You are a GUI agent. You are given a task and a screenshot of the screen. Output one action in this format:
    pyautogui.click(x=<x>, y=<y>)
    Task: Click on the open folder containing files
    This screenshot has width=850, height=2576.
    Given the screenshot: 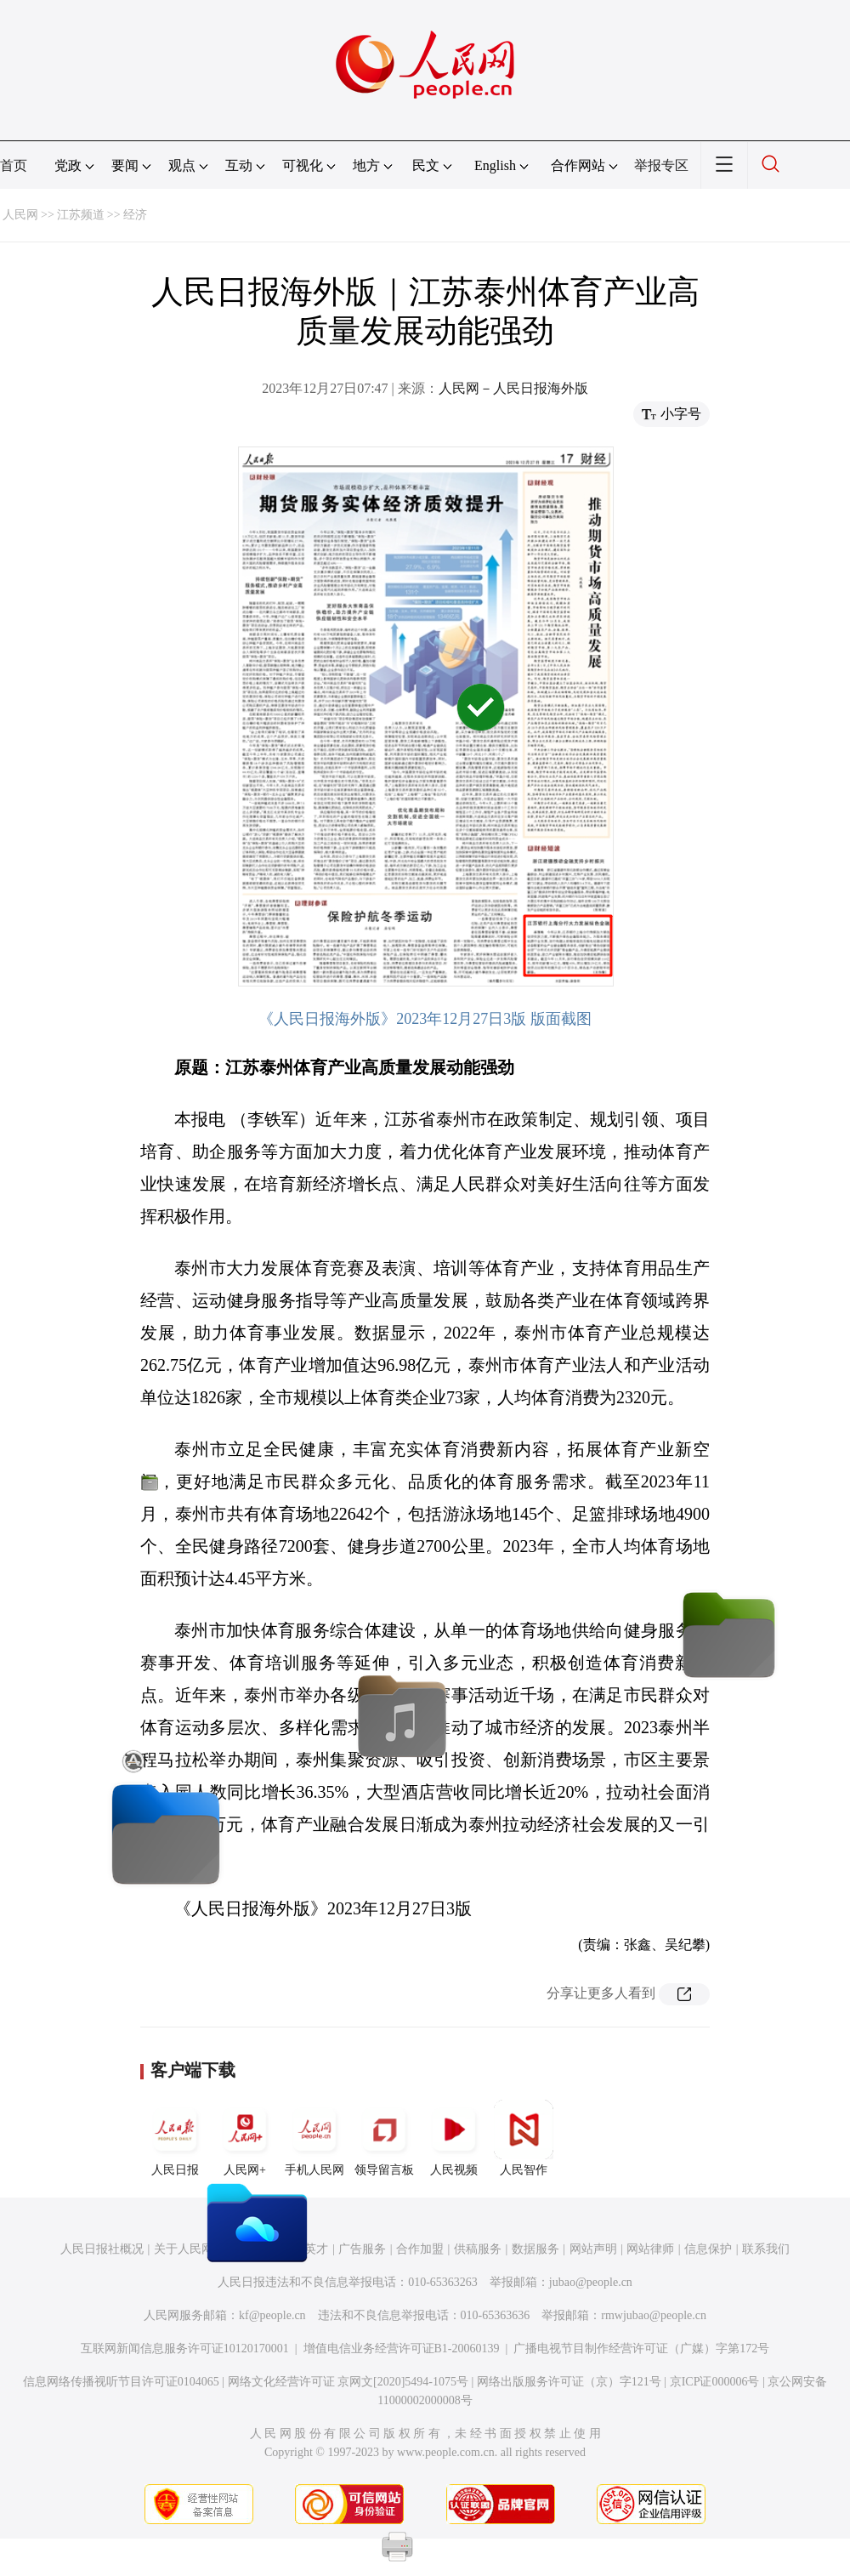 What is the action you would take?
    pyautogui.click(x=166, y=1834)
    